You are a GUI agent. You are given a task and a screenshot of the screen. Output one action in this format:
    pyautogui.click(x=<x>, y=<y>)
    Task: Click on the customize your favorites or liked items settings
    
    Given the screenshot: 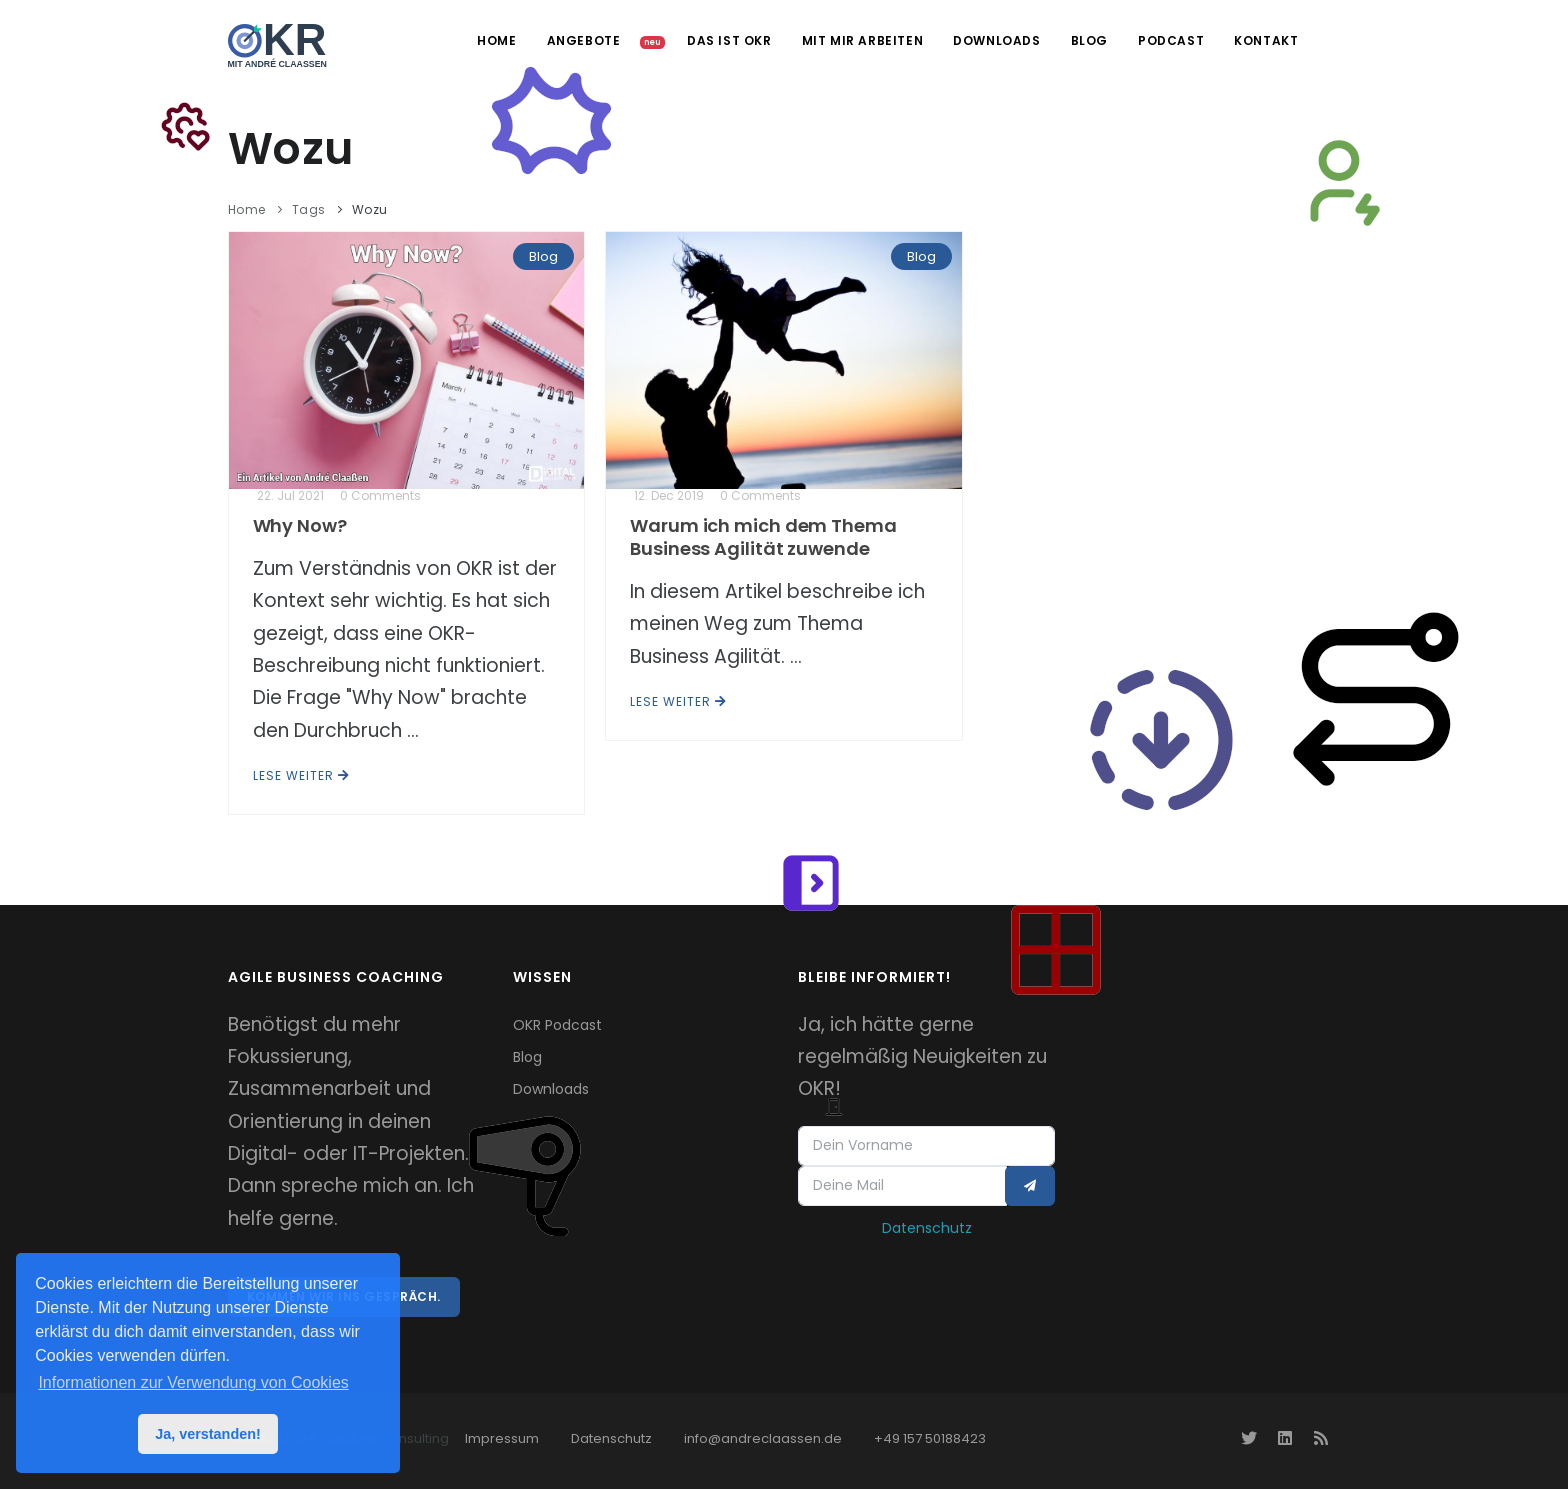 What is the action you would take?
    pyautogui.click(x=184, y=125)
    